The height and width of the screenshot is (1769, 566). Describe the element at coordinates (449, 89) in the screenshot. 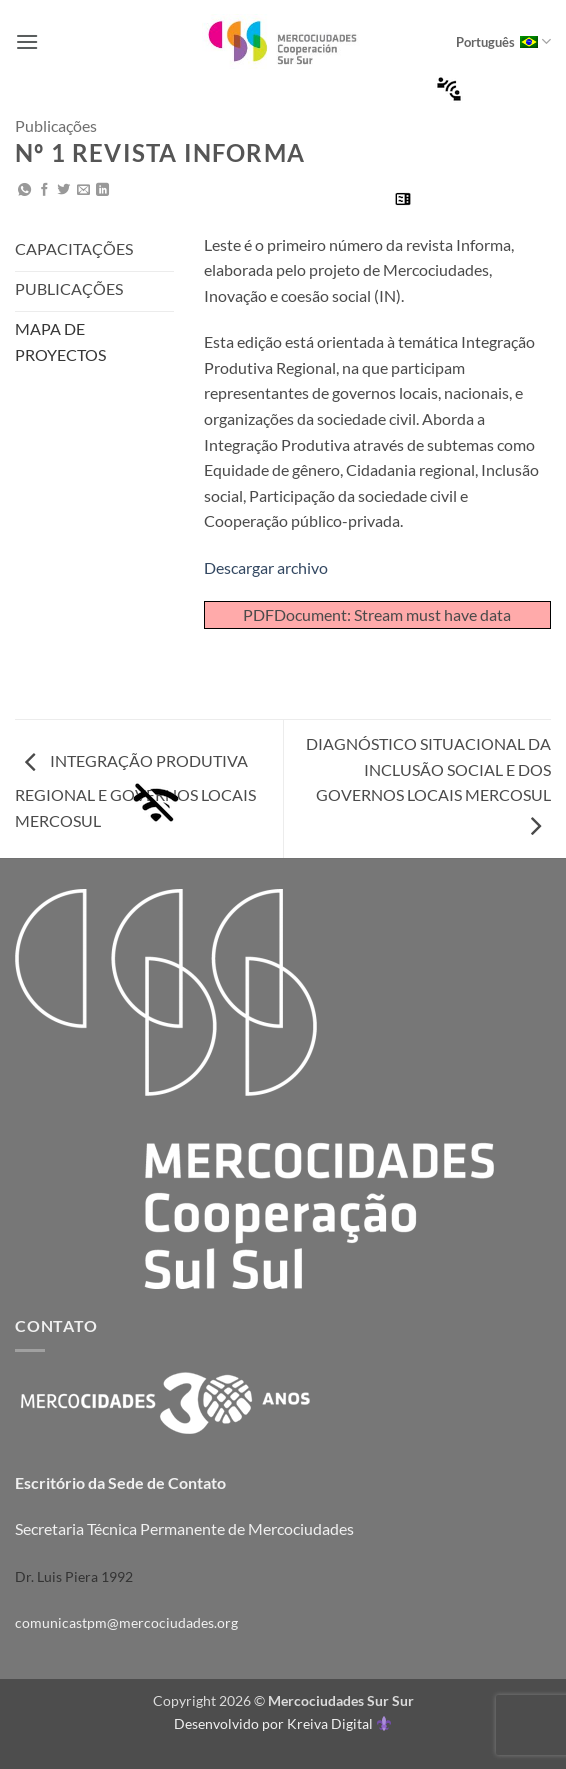

I see `connect with others remotely or wirelessly` at that location.